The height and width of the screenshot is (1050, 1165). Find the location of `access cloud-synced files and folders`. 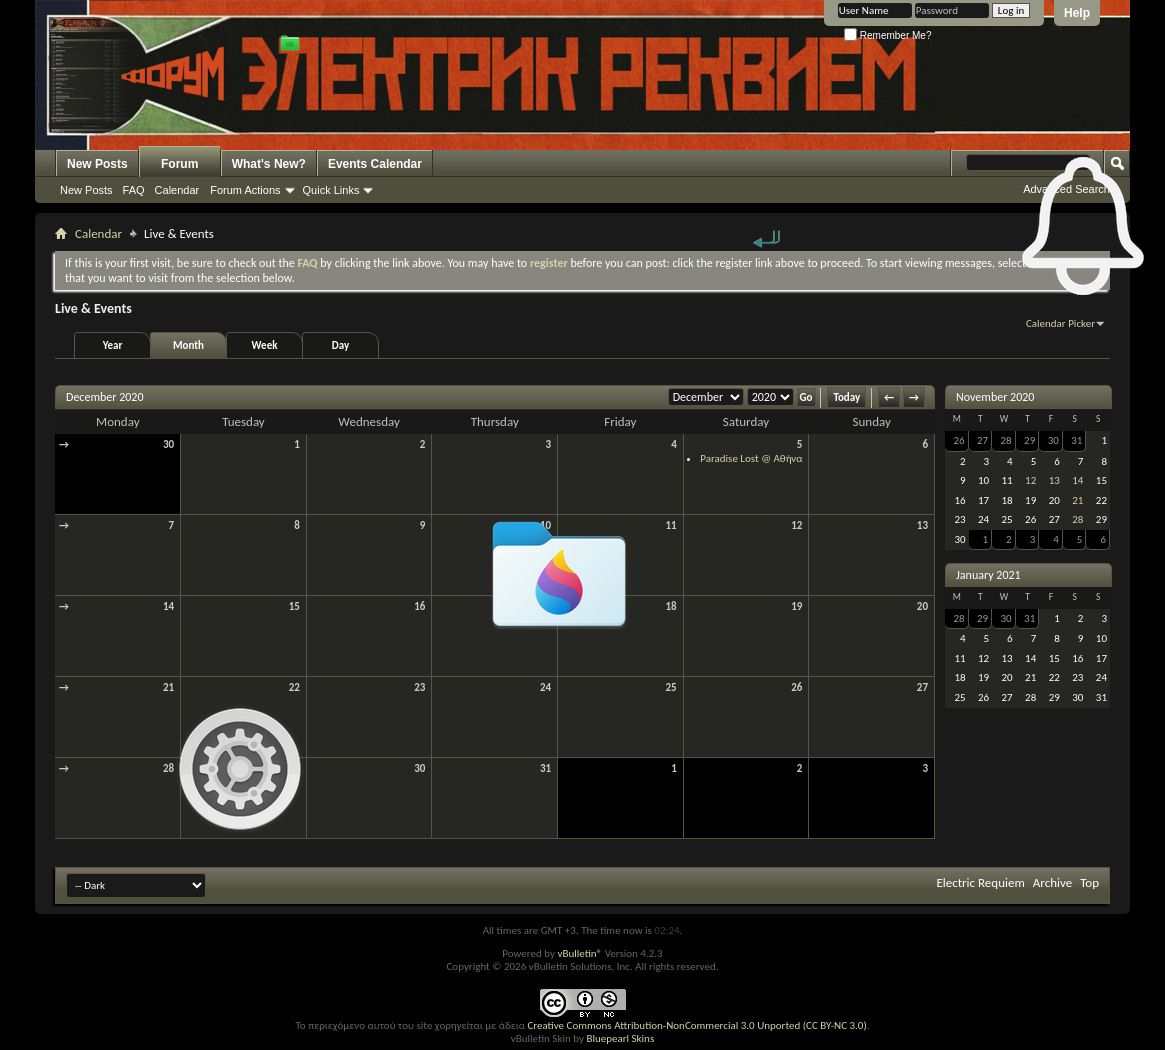

access cloud-synced files and folders is located at coordinates (290, 43).